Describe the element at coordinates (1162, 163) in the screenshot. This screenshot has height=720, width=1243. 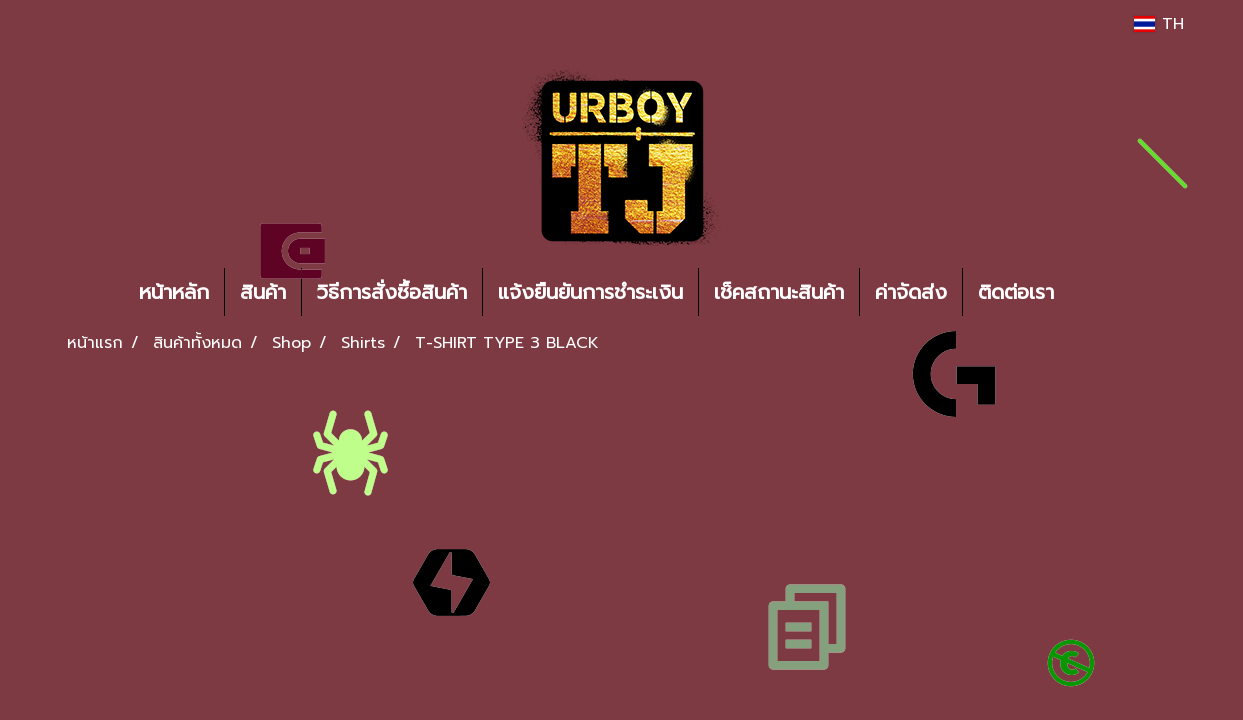
I see `indicates a disabled or unavailable feature` at that location.